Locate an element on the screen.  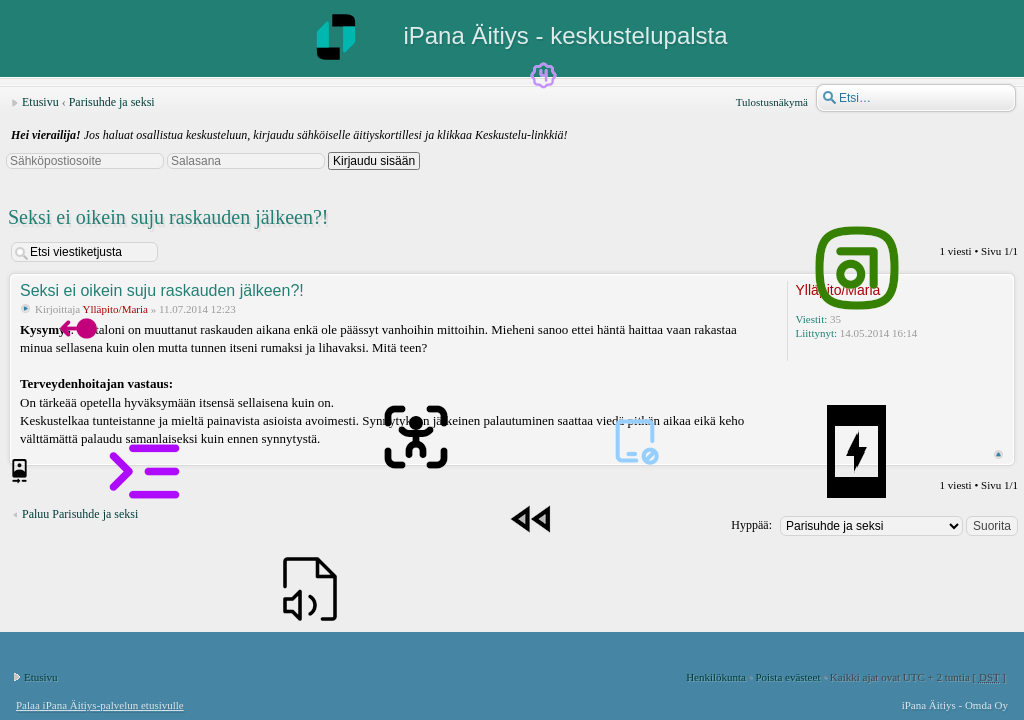
scan or detect body position is located at coordinates (416, 437).